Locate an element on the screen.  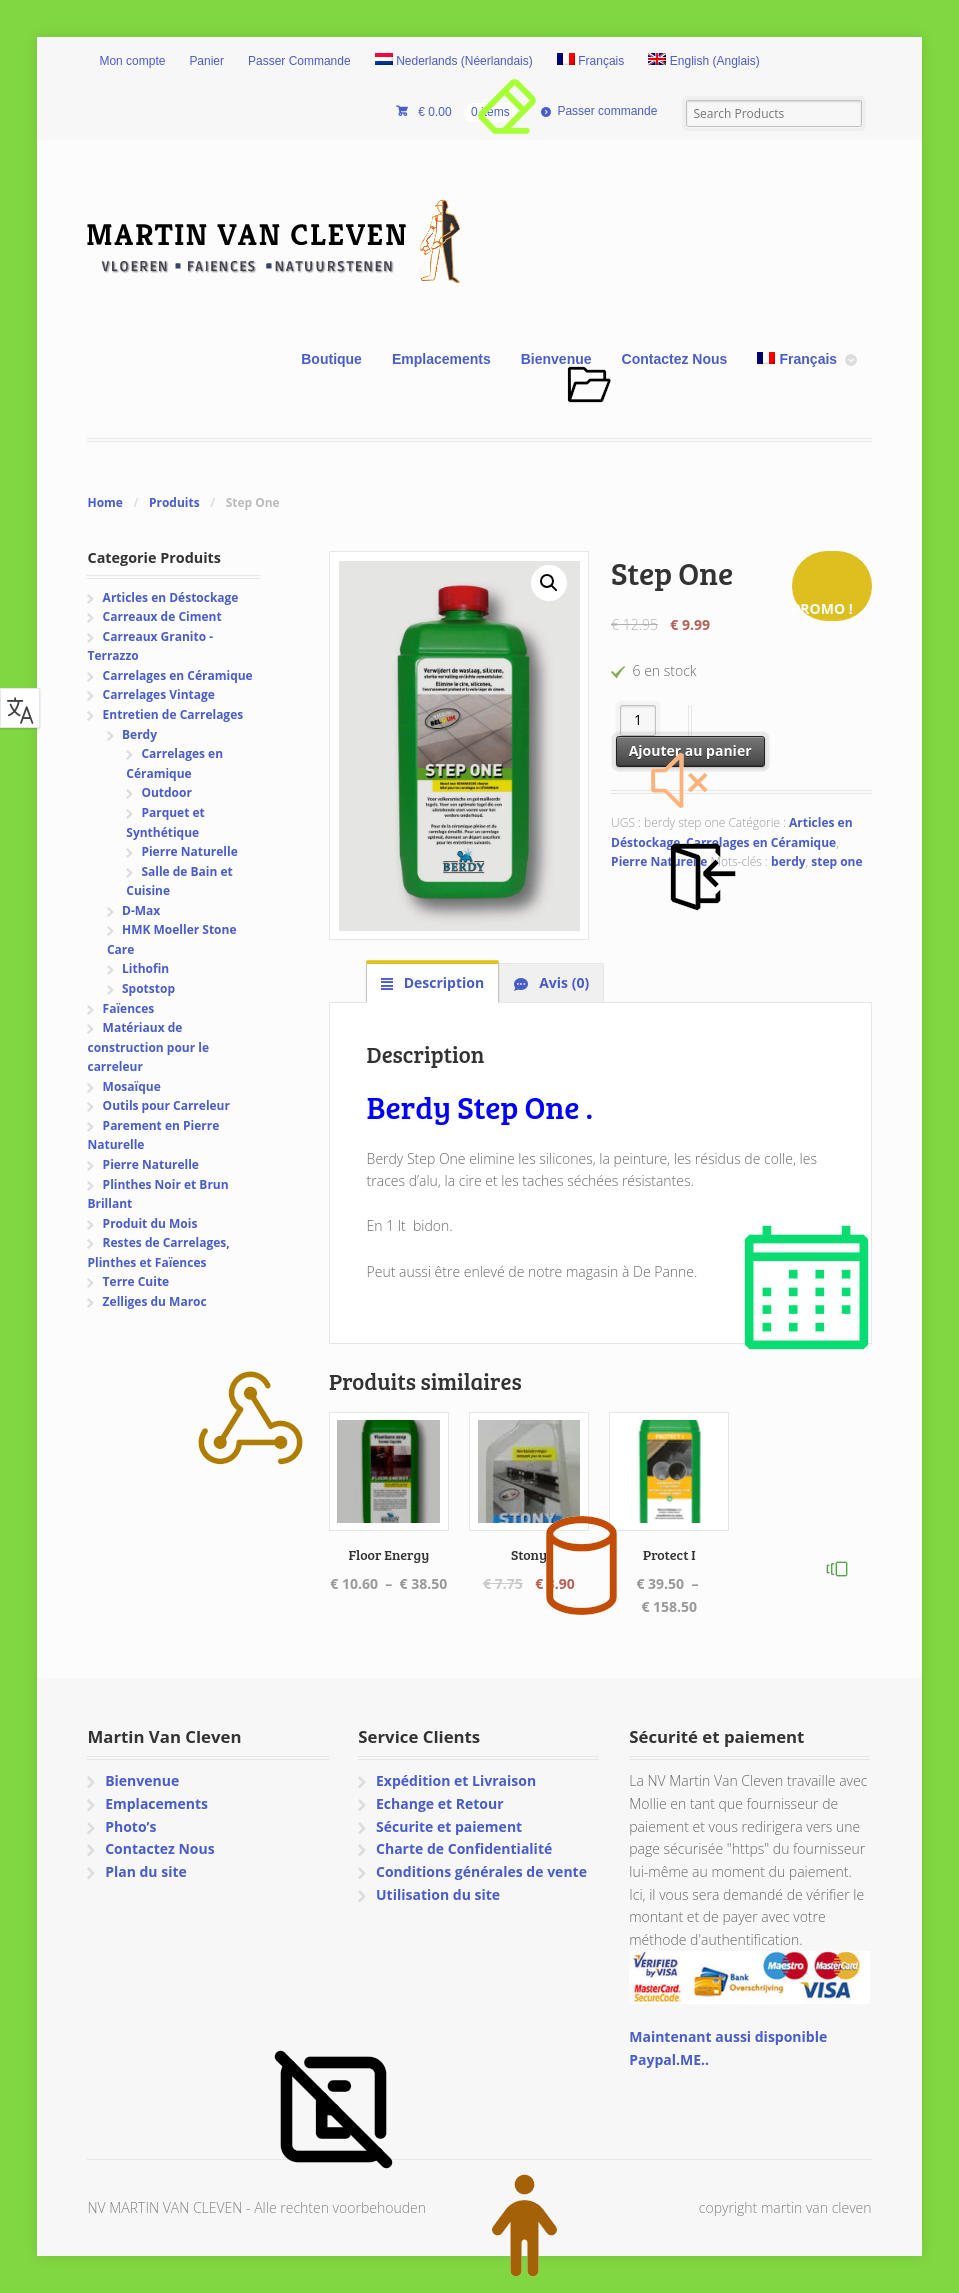
view or open the calendar is located at coordinates (806, 1287).